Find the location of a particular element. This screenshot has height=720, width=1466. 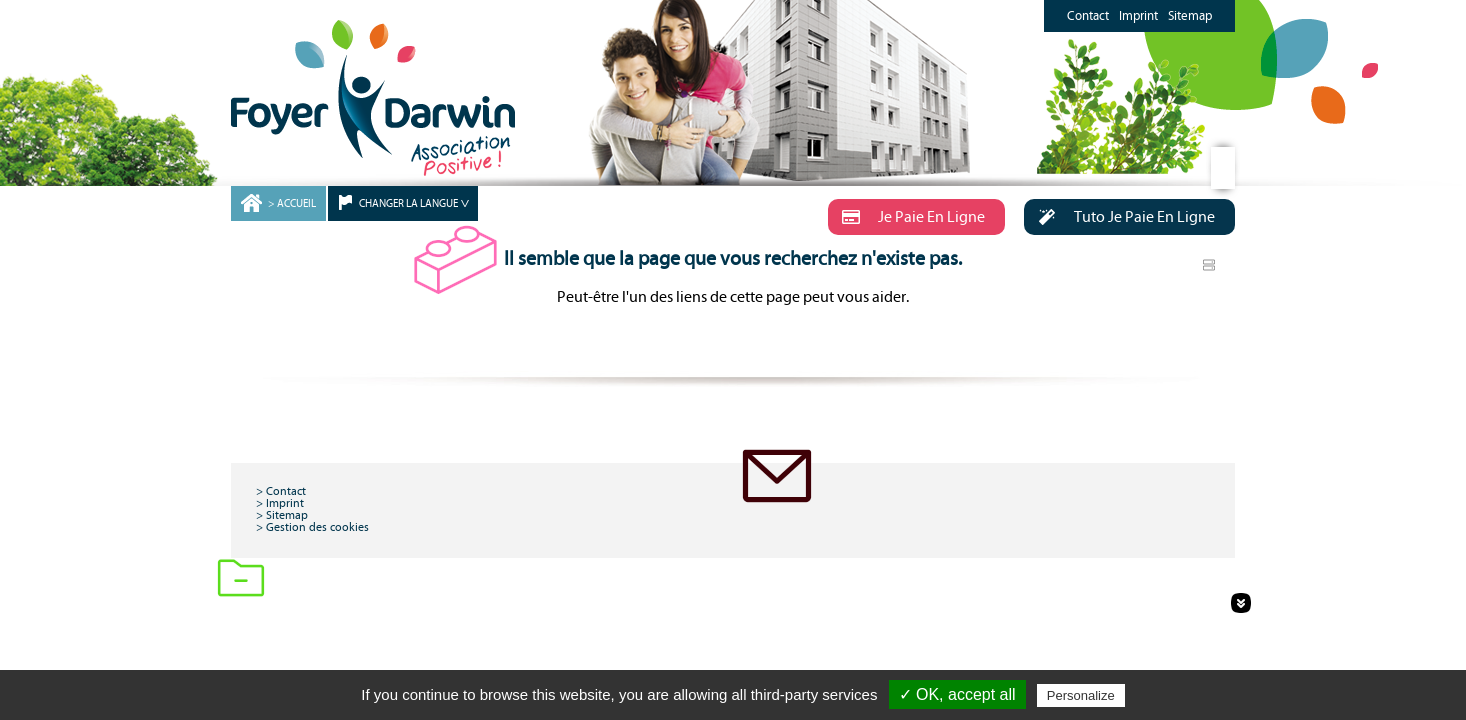

open your inbox is located at coordinates (777, 476).